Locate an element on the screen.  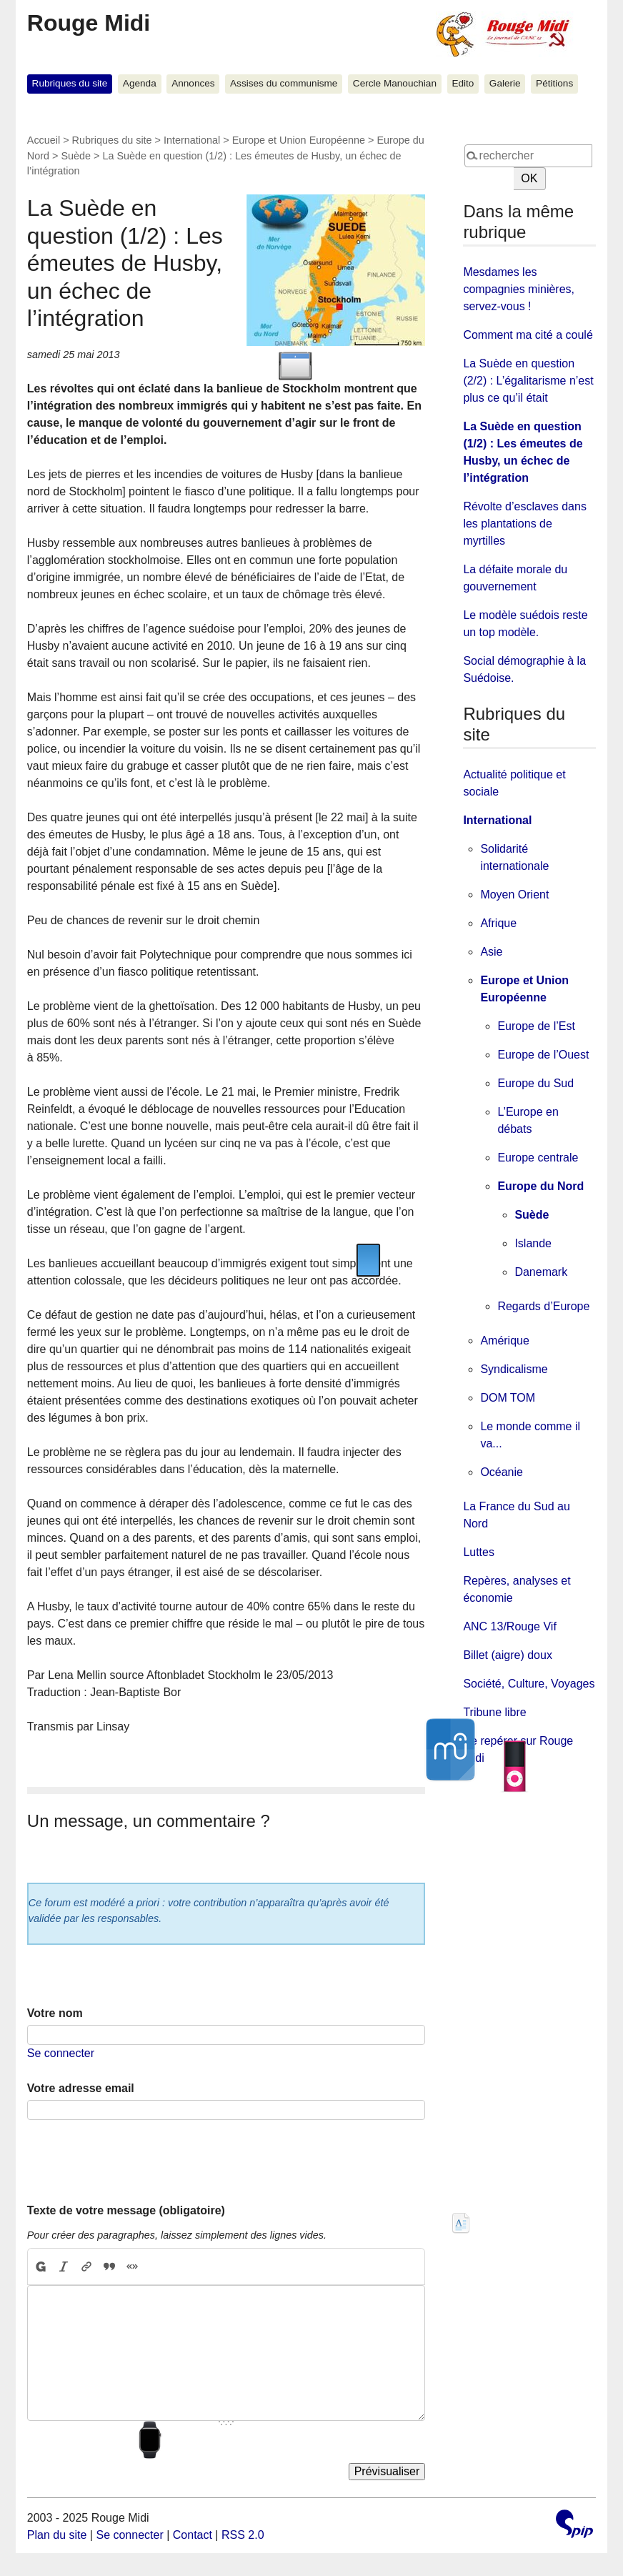
iPad Air device icon is located at coordinates (368, 1260).